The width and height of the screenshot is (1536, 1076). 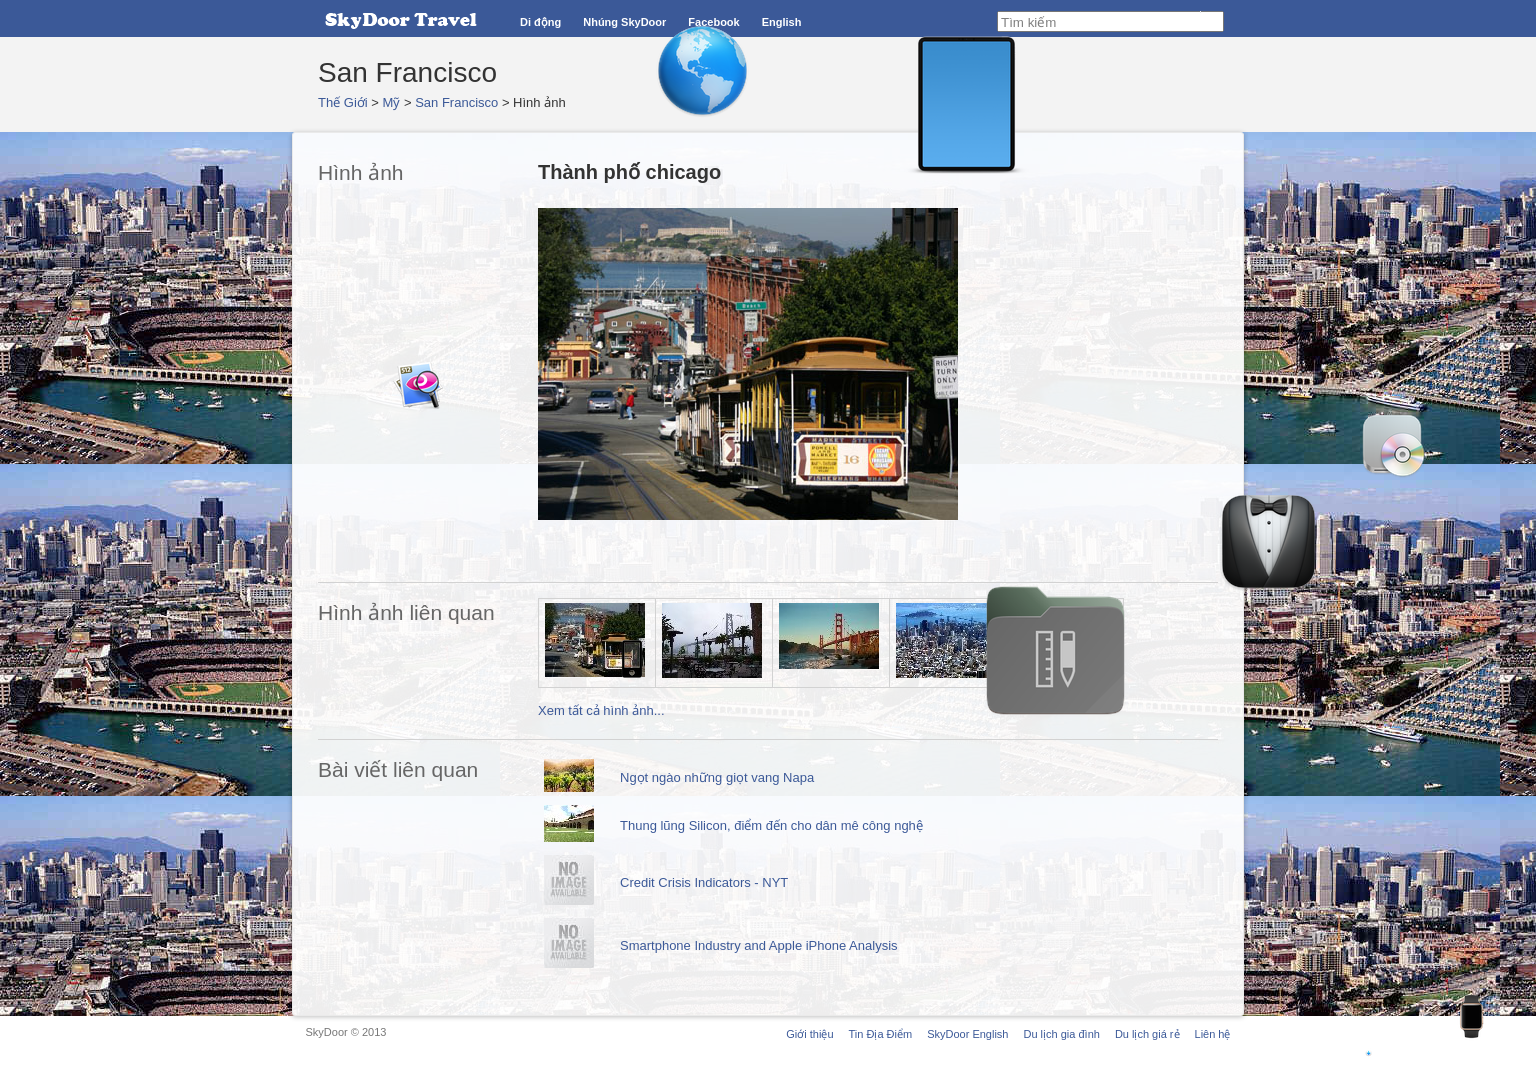 I want to click on access folder containing document templates, so click(x=1055, y=650).